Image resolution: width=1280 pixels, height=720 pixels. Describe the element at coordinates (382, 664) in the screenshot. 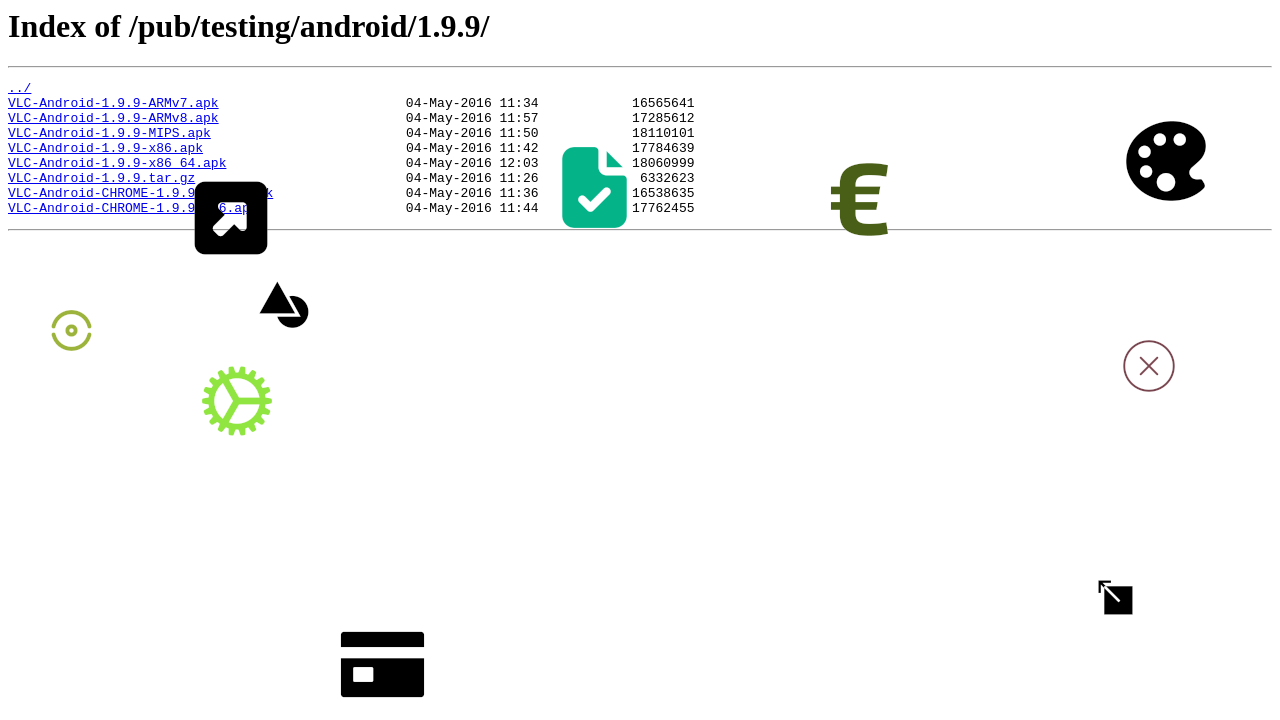

I see `manage payment methods` at that location.